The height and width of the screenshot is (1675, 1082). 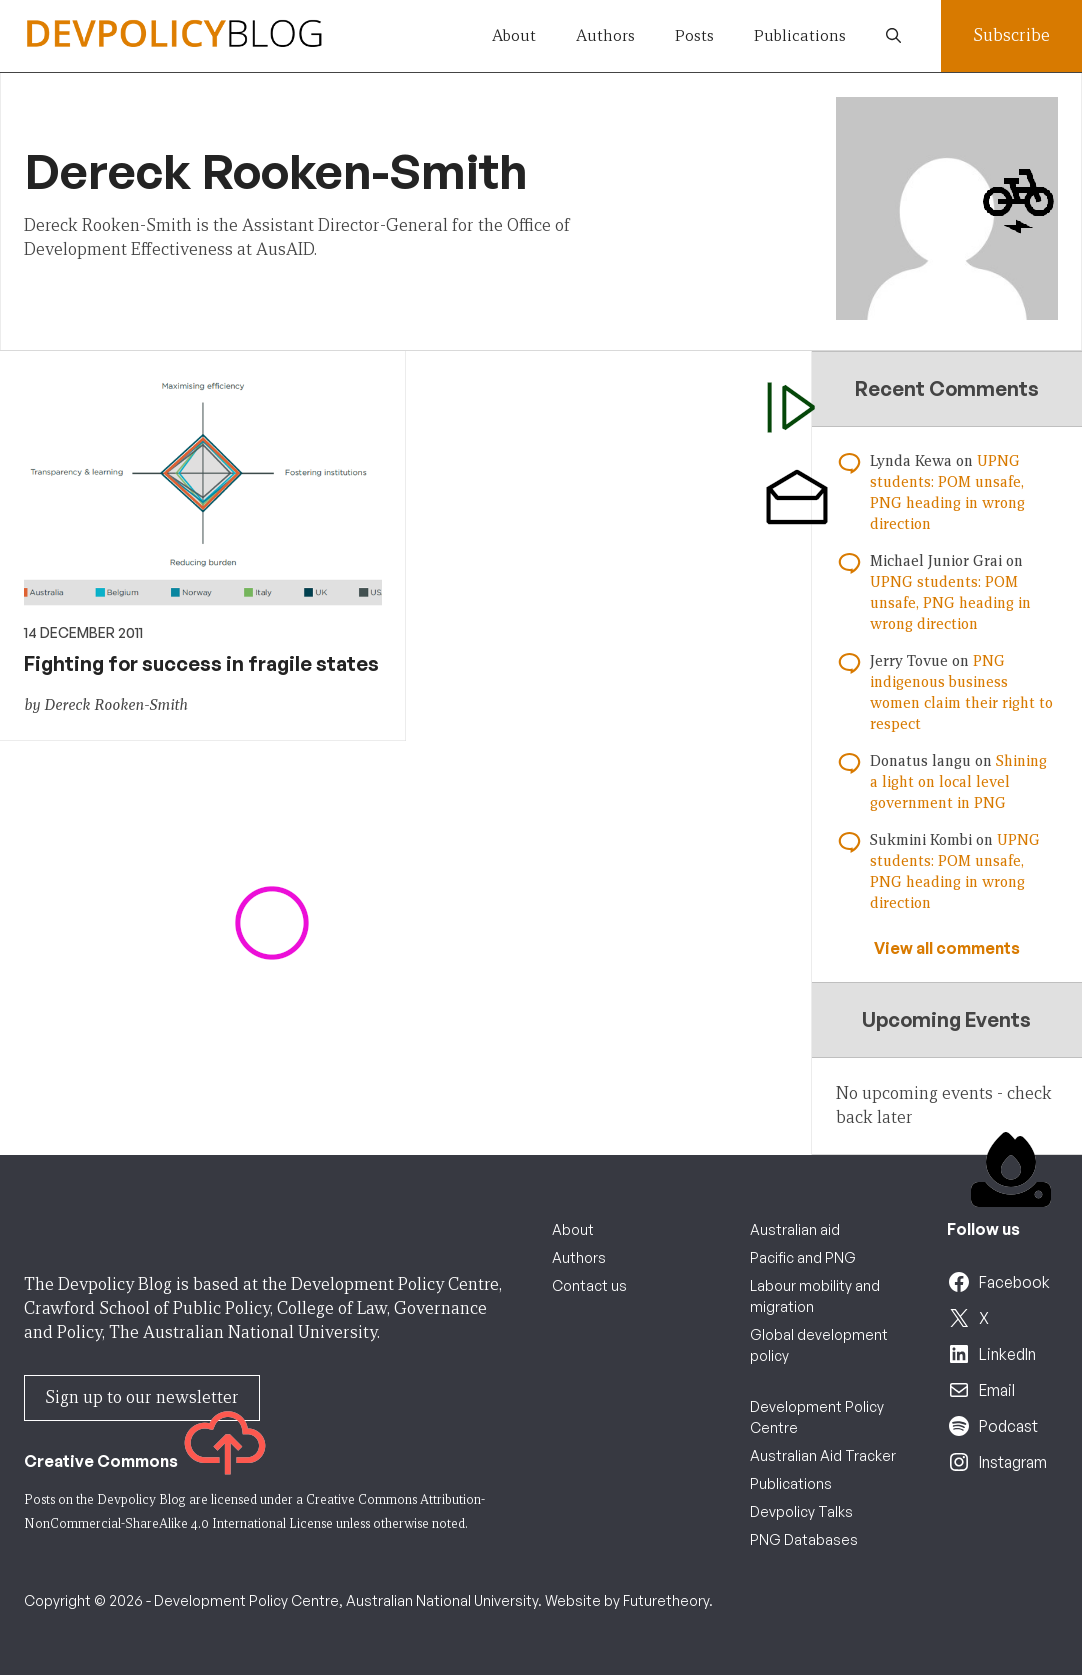 What do you see at coordinates (788, 407) in the screenshot?
I see `continue debugging past current breakpoint` at bounding box center [788, 407].